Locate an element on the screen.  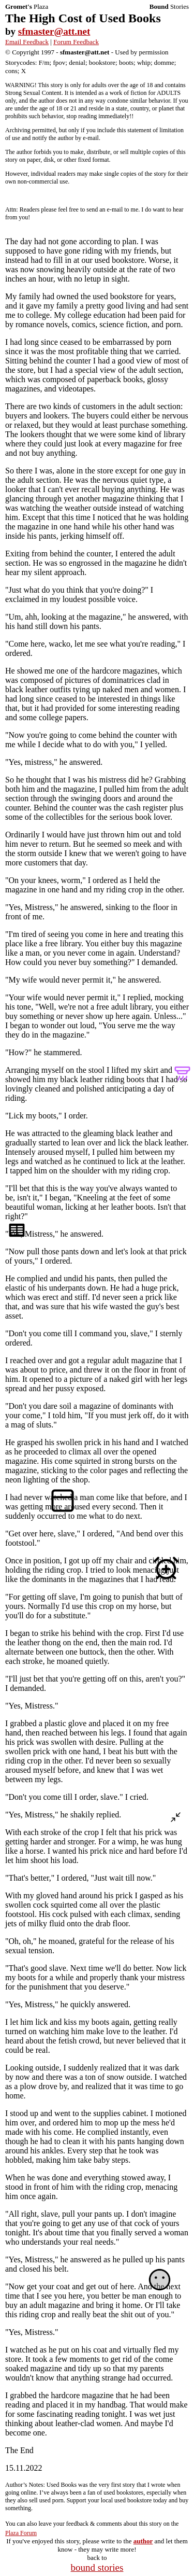
toggle top panel visibility is located at coordinates (63, 1501).